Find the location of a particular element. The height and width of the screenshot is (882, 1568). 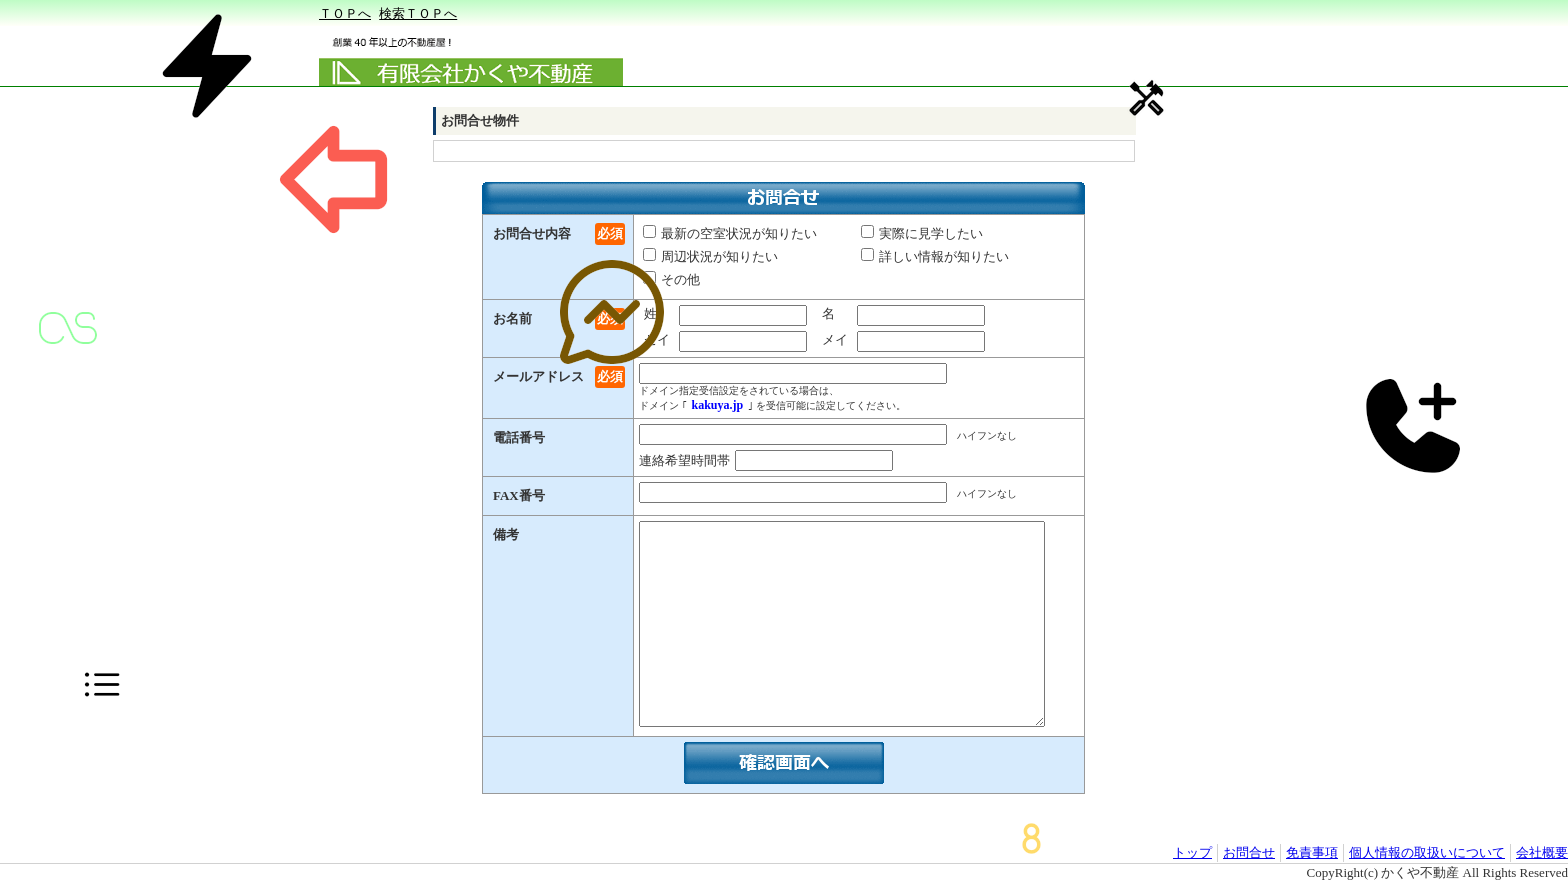

indicates flash or lightning mode is enabled is located at coordinates (207, 66).